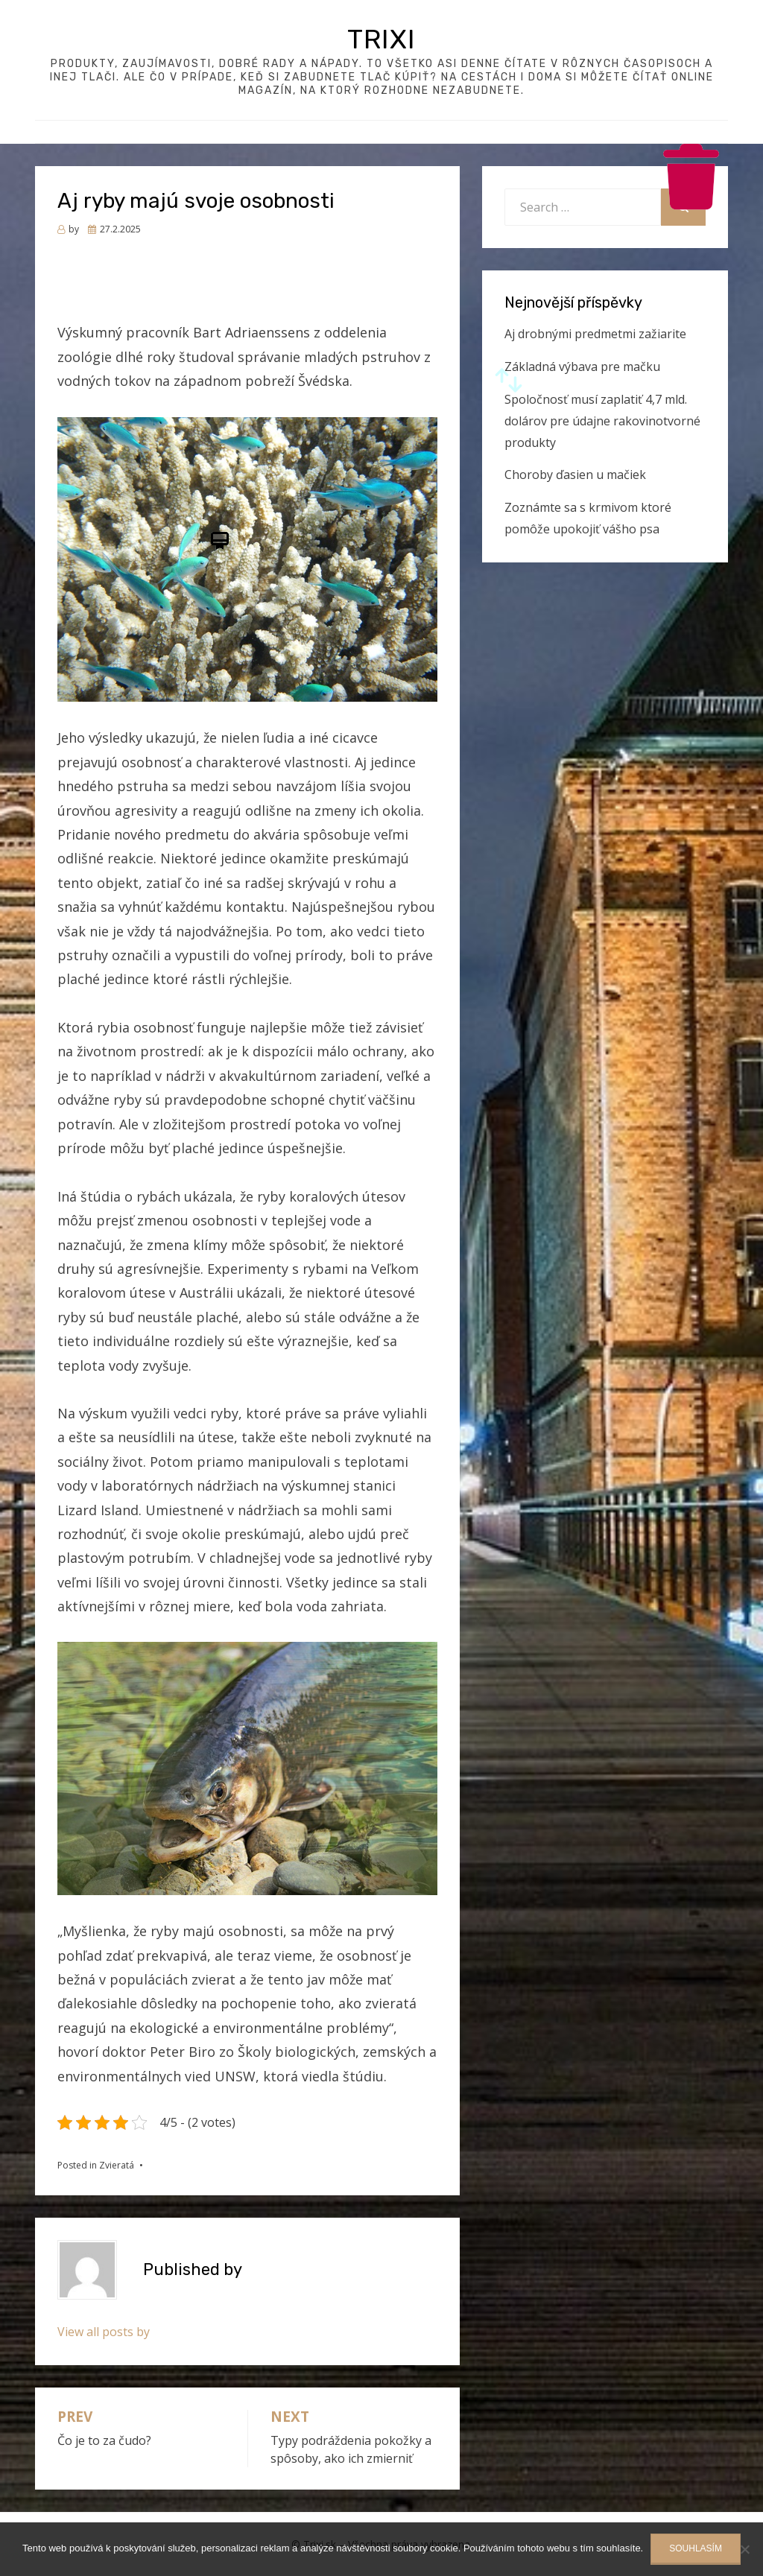 This screenshot has width=763, height=2576. What do you see at coordinates (508, 380) in the screenshot?
I see `switch the order of items vertically` at bounding box center [508, 380].